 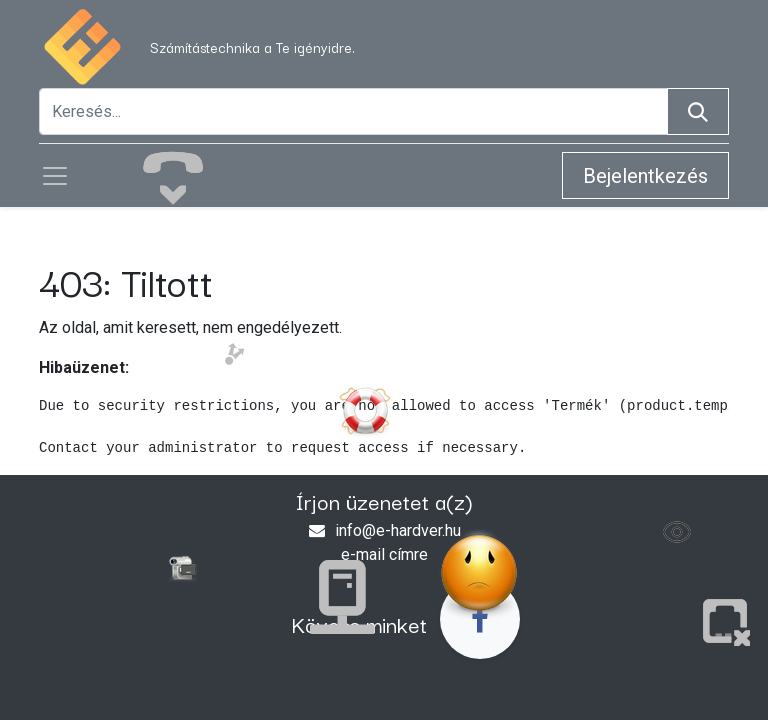 I want to click on access network server settings, so click(x=347, y=597).